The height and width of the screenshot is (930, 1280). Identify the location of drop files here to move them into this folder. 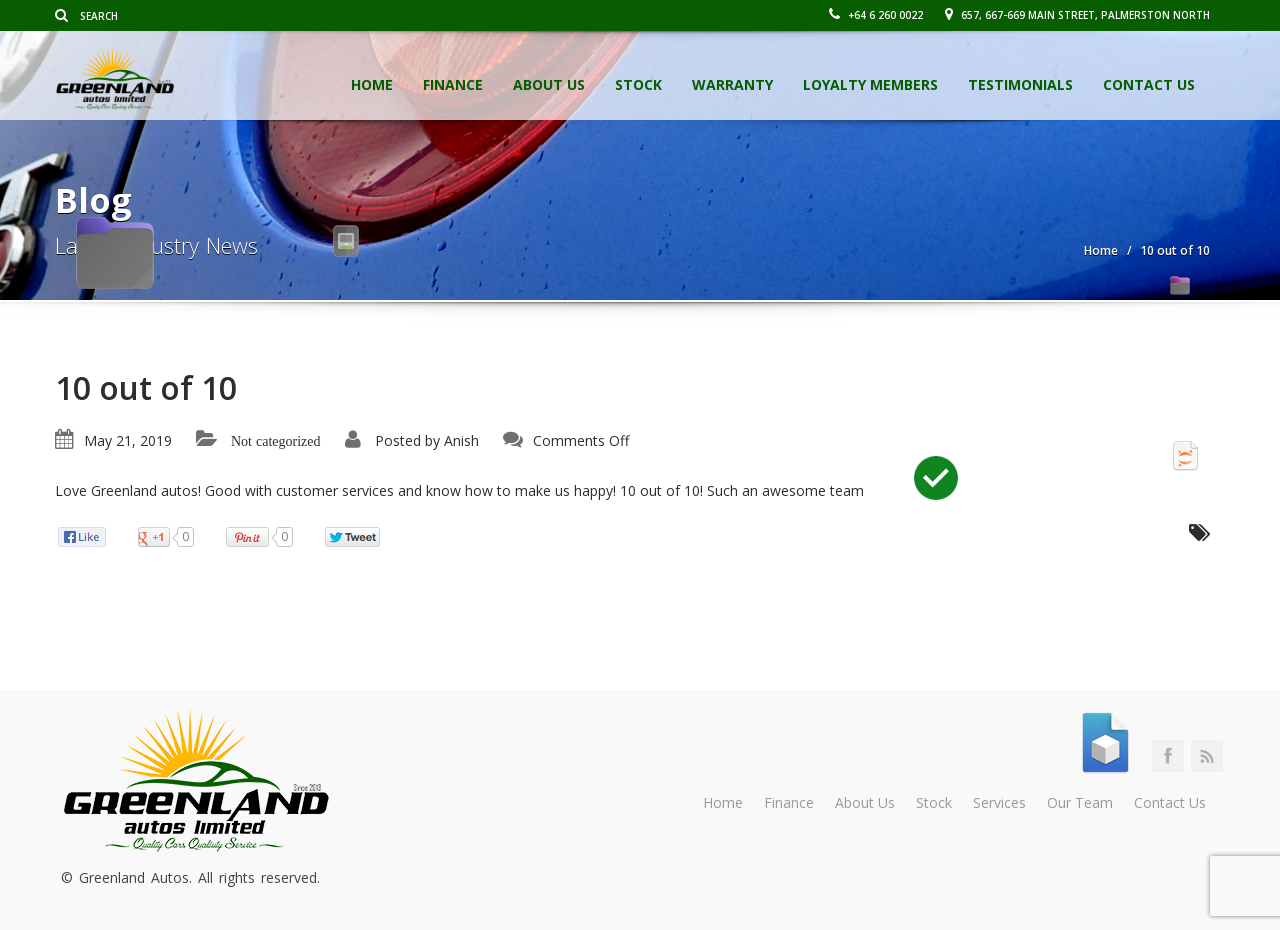
(1180, 285).